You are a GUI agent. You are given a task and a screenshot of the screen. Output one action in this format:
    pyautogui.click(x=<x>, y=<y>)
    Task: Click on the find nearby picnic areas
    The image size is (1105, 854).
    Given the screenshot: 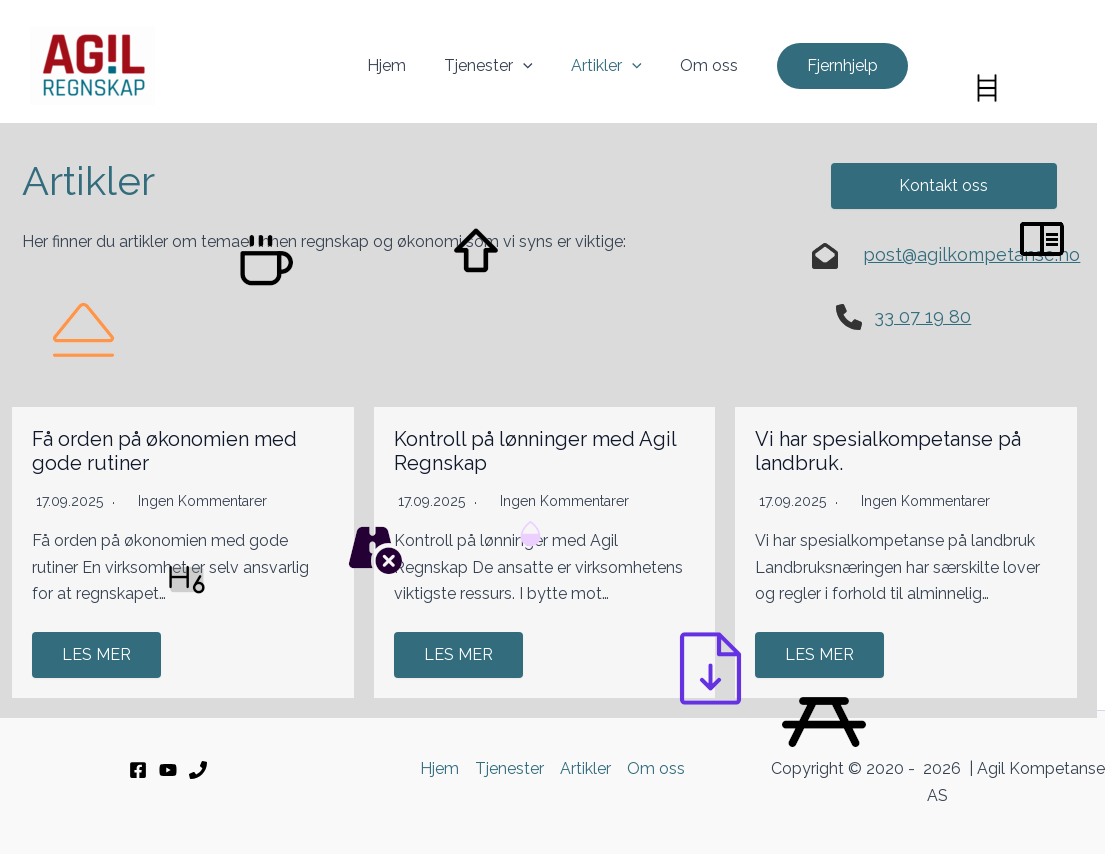 What is the action you would take?
    pyautogui.click(x=824, y=722)
    